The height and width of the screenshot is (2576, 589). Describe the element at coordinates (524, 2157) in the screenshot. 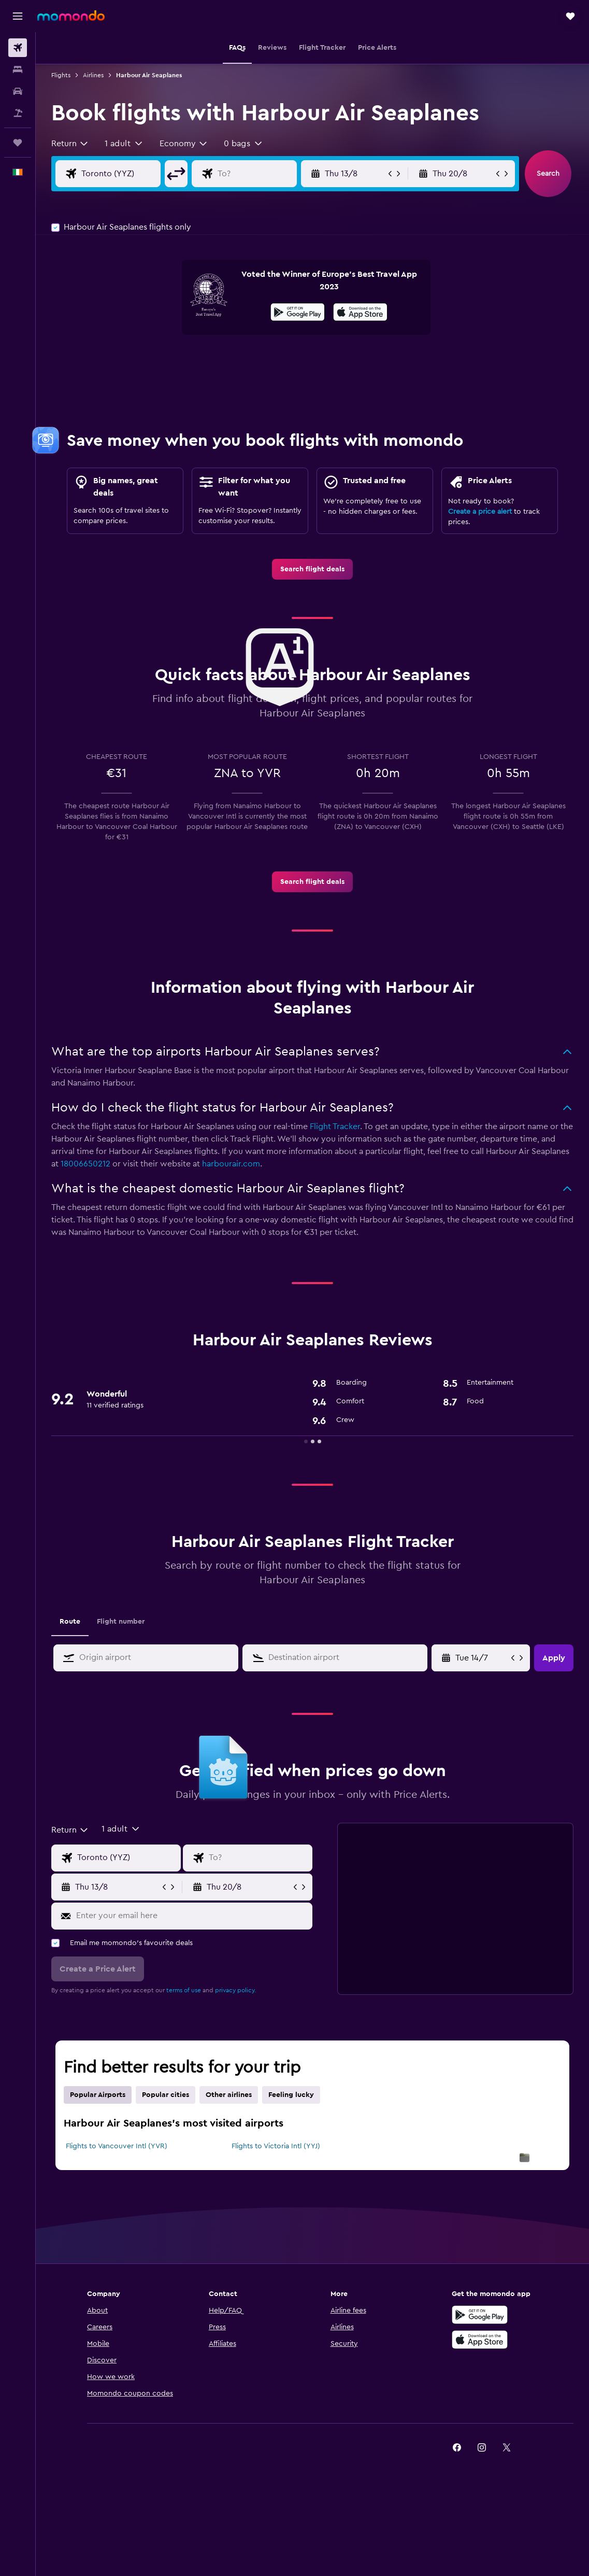

I see `indicates a folder is currently open or expanded` at that location.